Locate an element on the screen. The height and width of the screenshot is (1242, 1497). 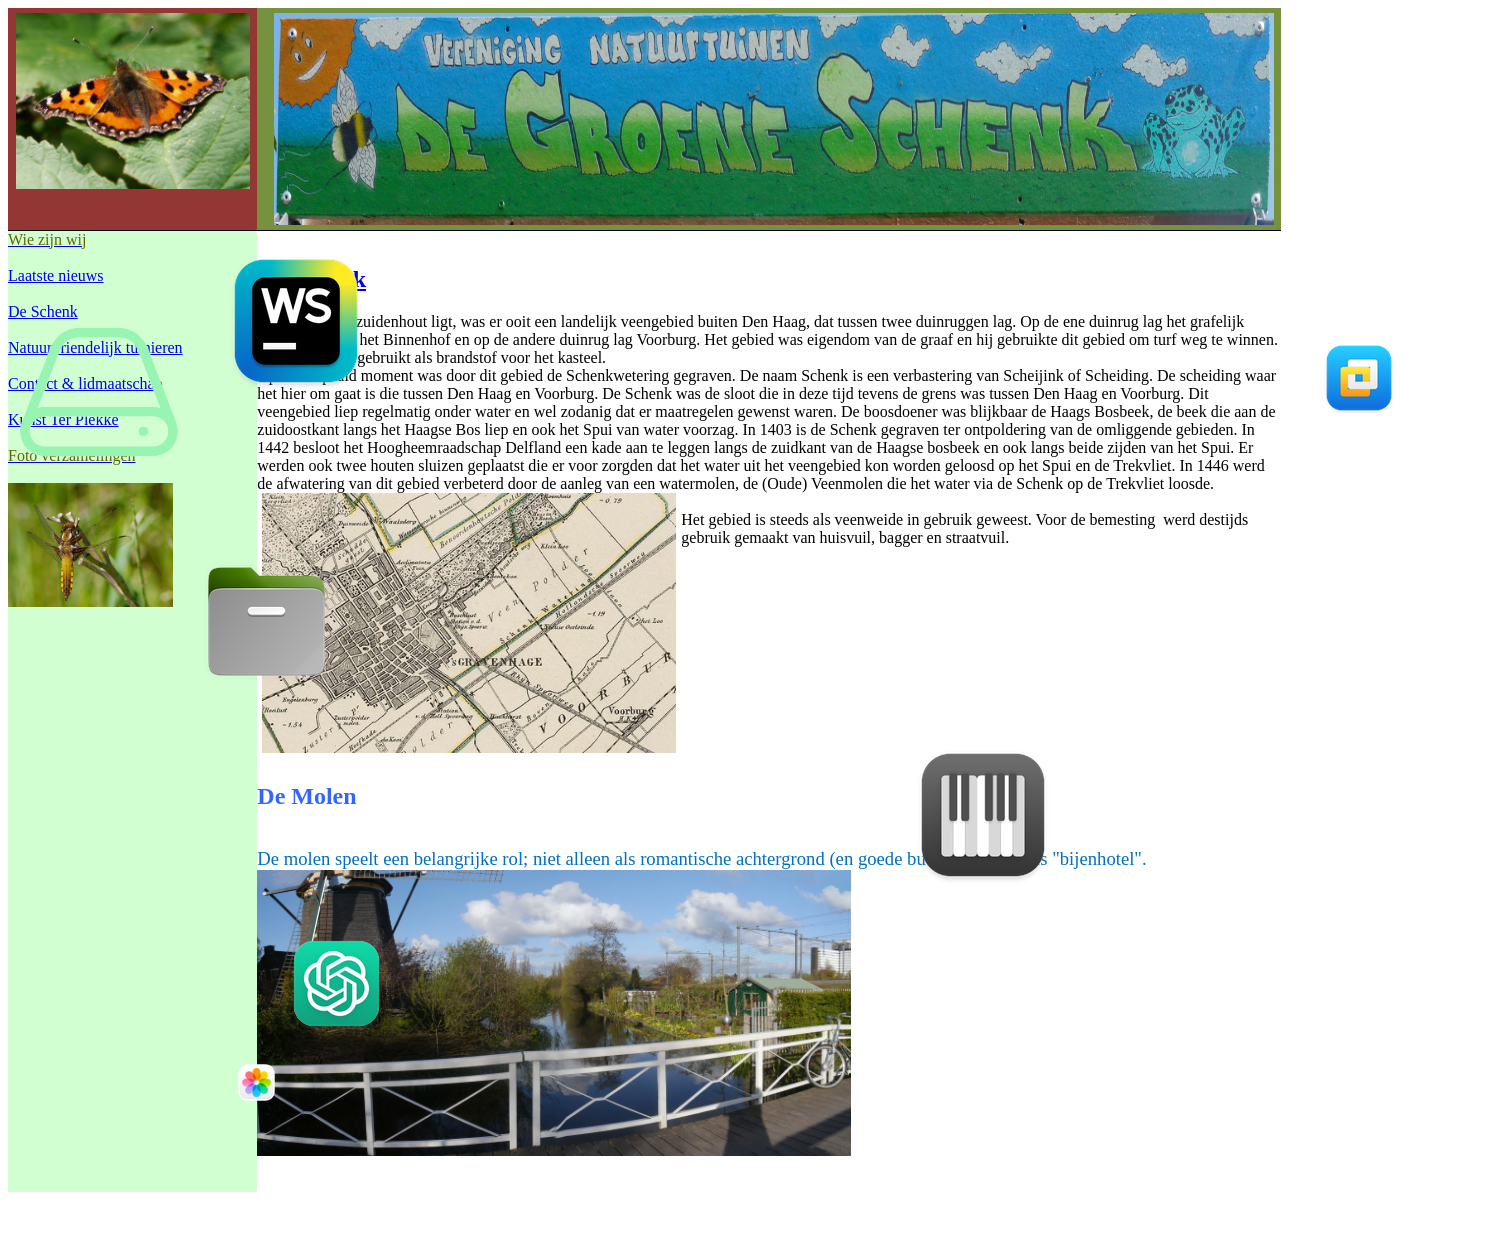
open the nautilus file manager is located at coordinates (266, 621).